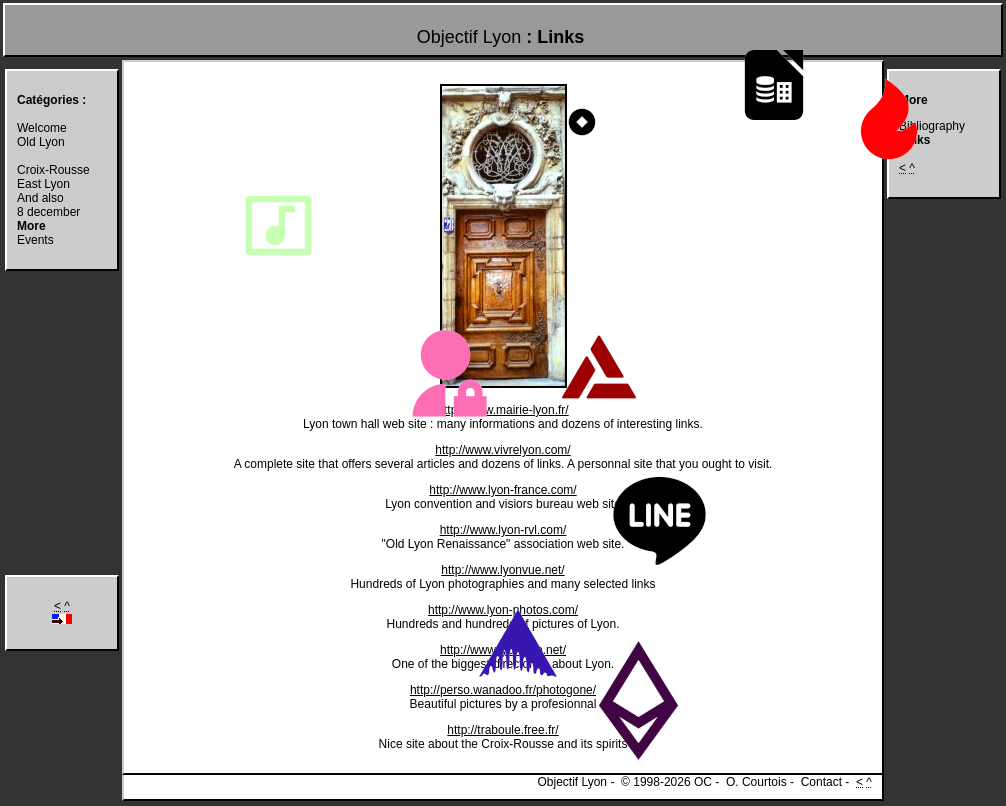  I want to click on indicates trending or popular content, so click(889, 118).